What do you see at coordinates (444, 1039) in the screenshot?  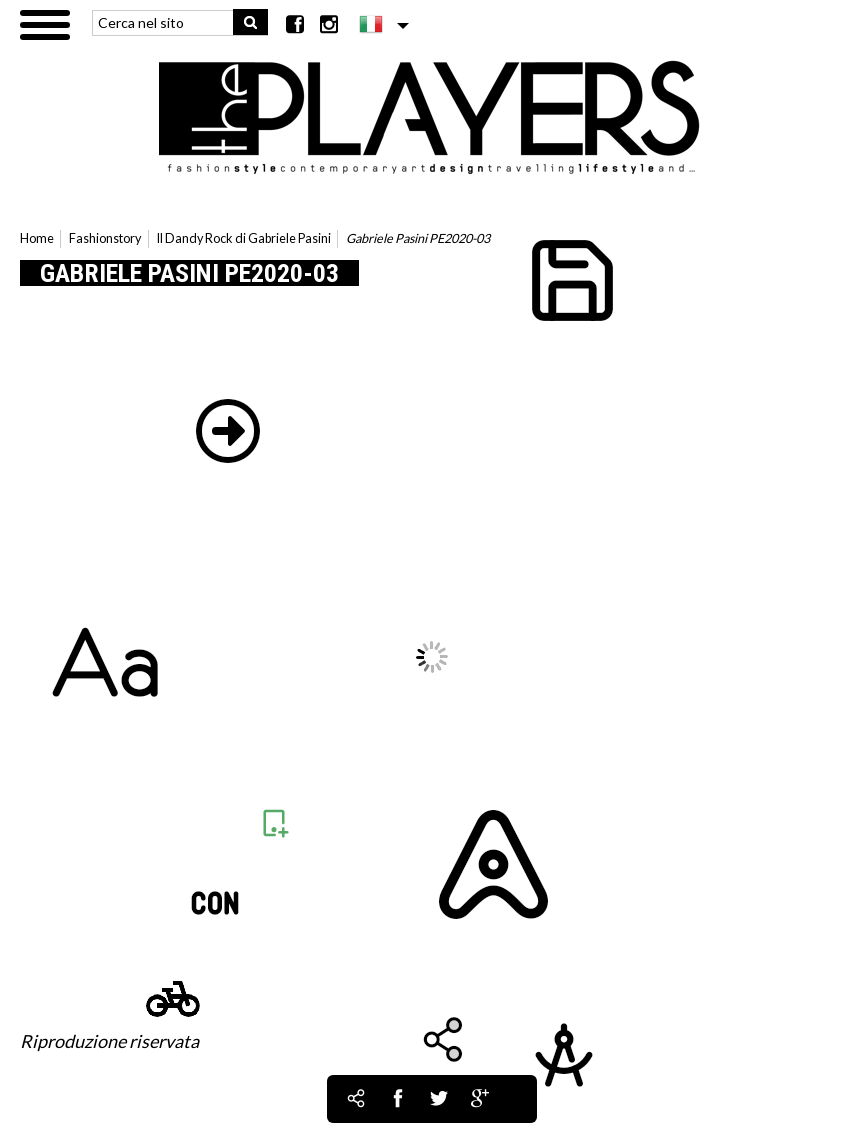 I see `share content to social networks` at bounding box center [444, 1039].